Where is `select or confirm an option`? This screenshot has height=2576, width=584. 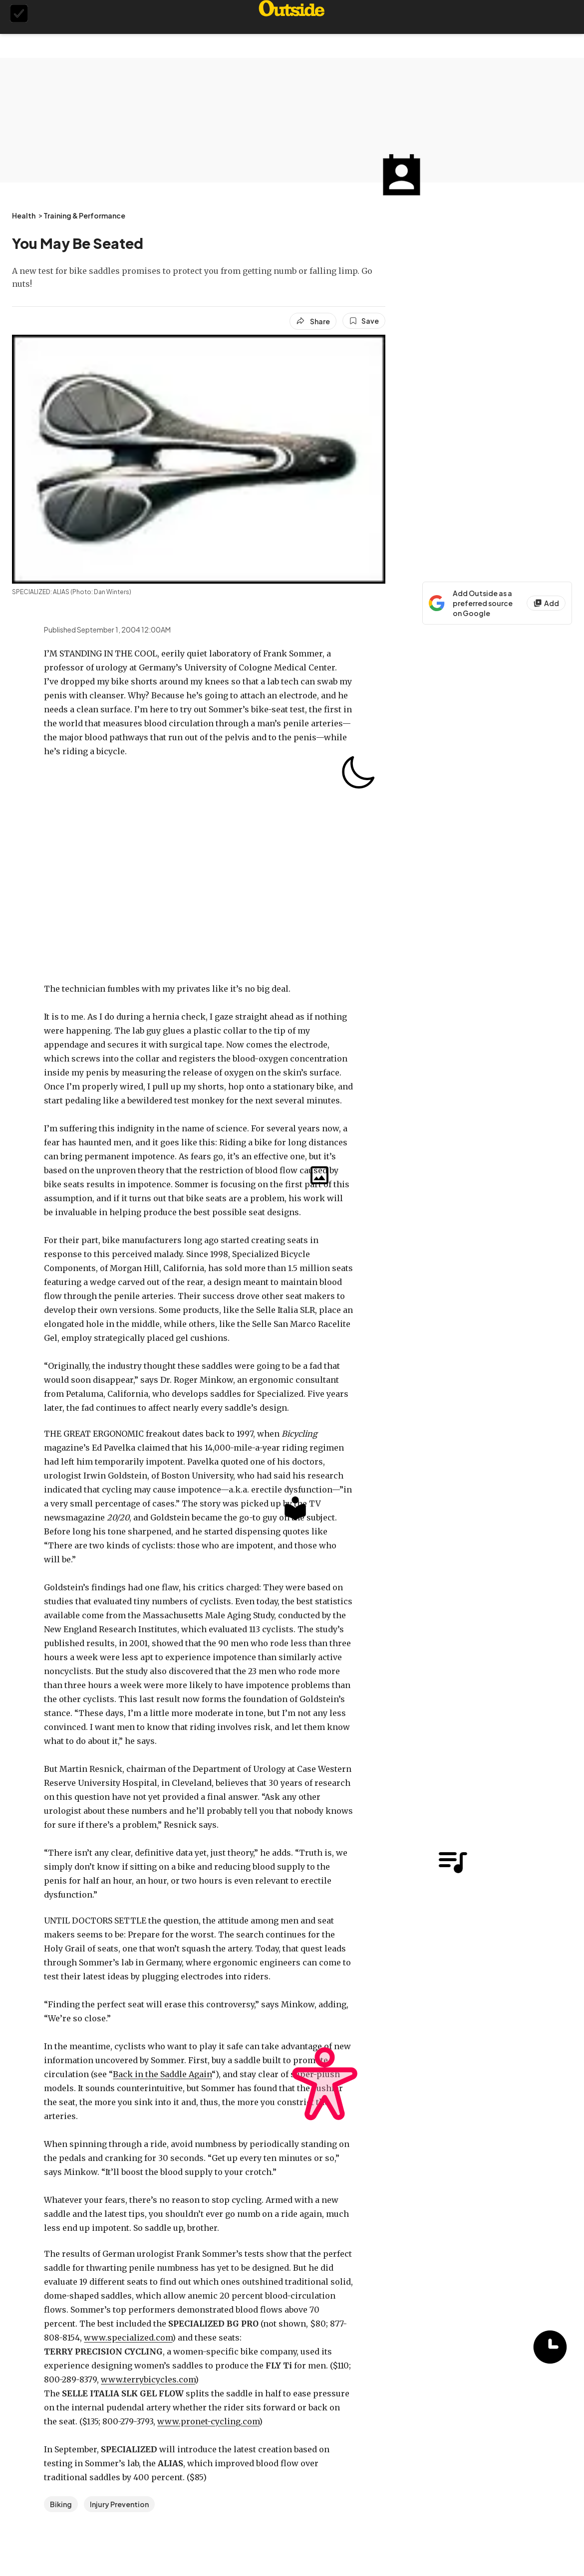
select or confirm an option is located at coordinates (19, 13).